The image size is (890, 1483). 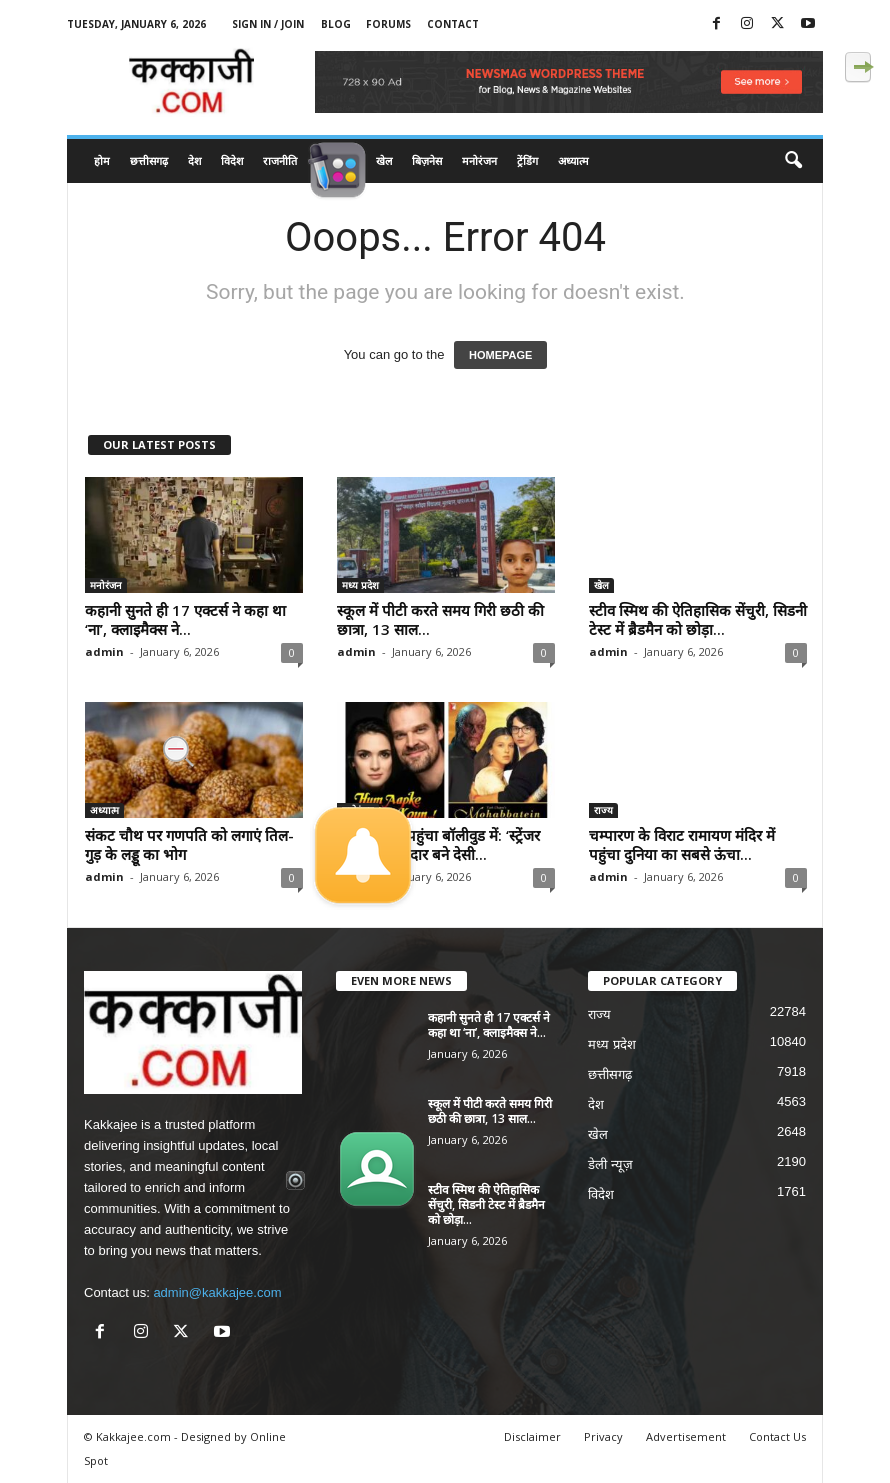 What do you see at coordinates (295, 1180) in the screenshot?
I see `open security and privacy settings` at bounding box center [295, 1180].